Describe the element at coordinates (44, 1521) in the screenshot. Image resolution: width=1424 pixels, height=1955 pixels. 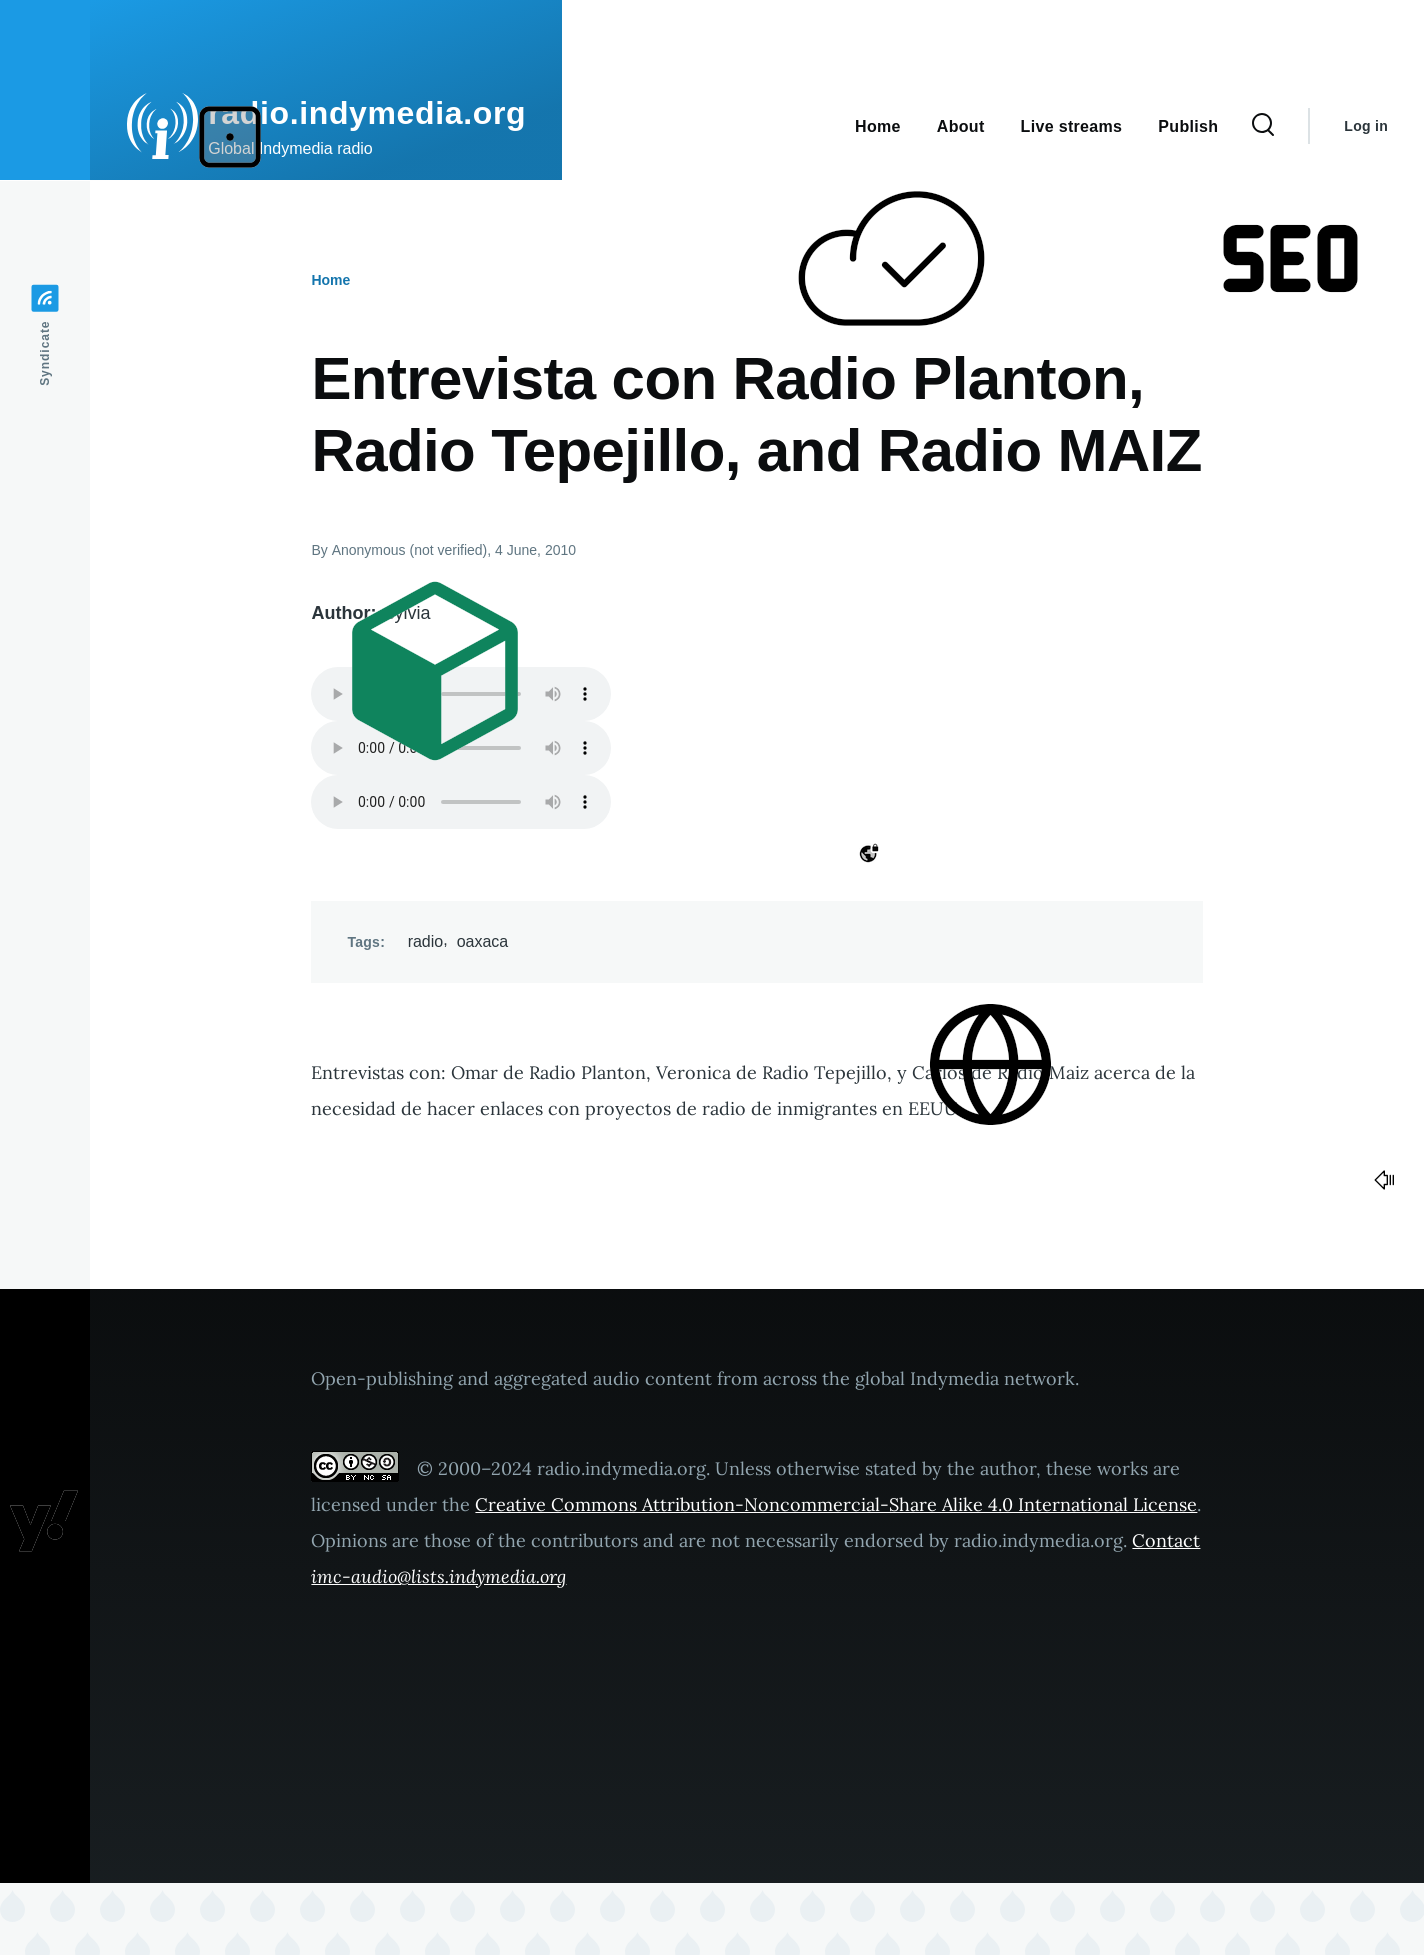
I see `open Yahoo app or website` at that location.